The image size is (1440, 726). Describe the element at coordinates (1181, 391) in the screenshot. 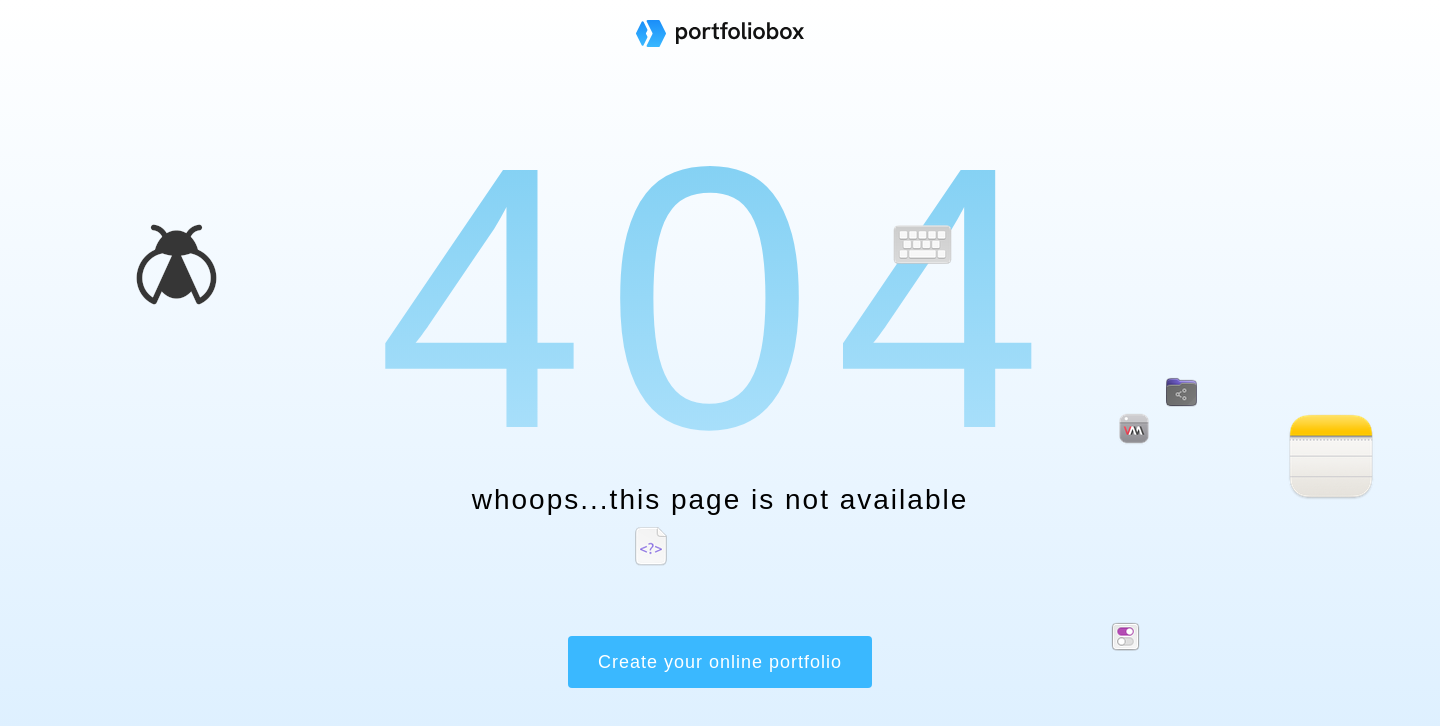

I see `open your public shared folder` at that location.